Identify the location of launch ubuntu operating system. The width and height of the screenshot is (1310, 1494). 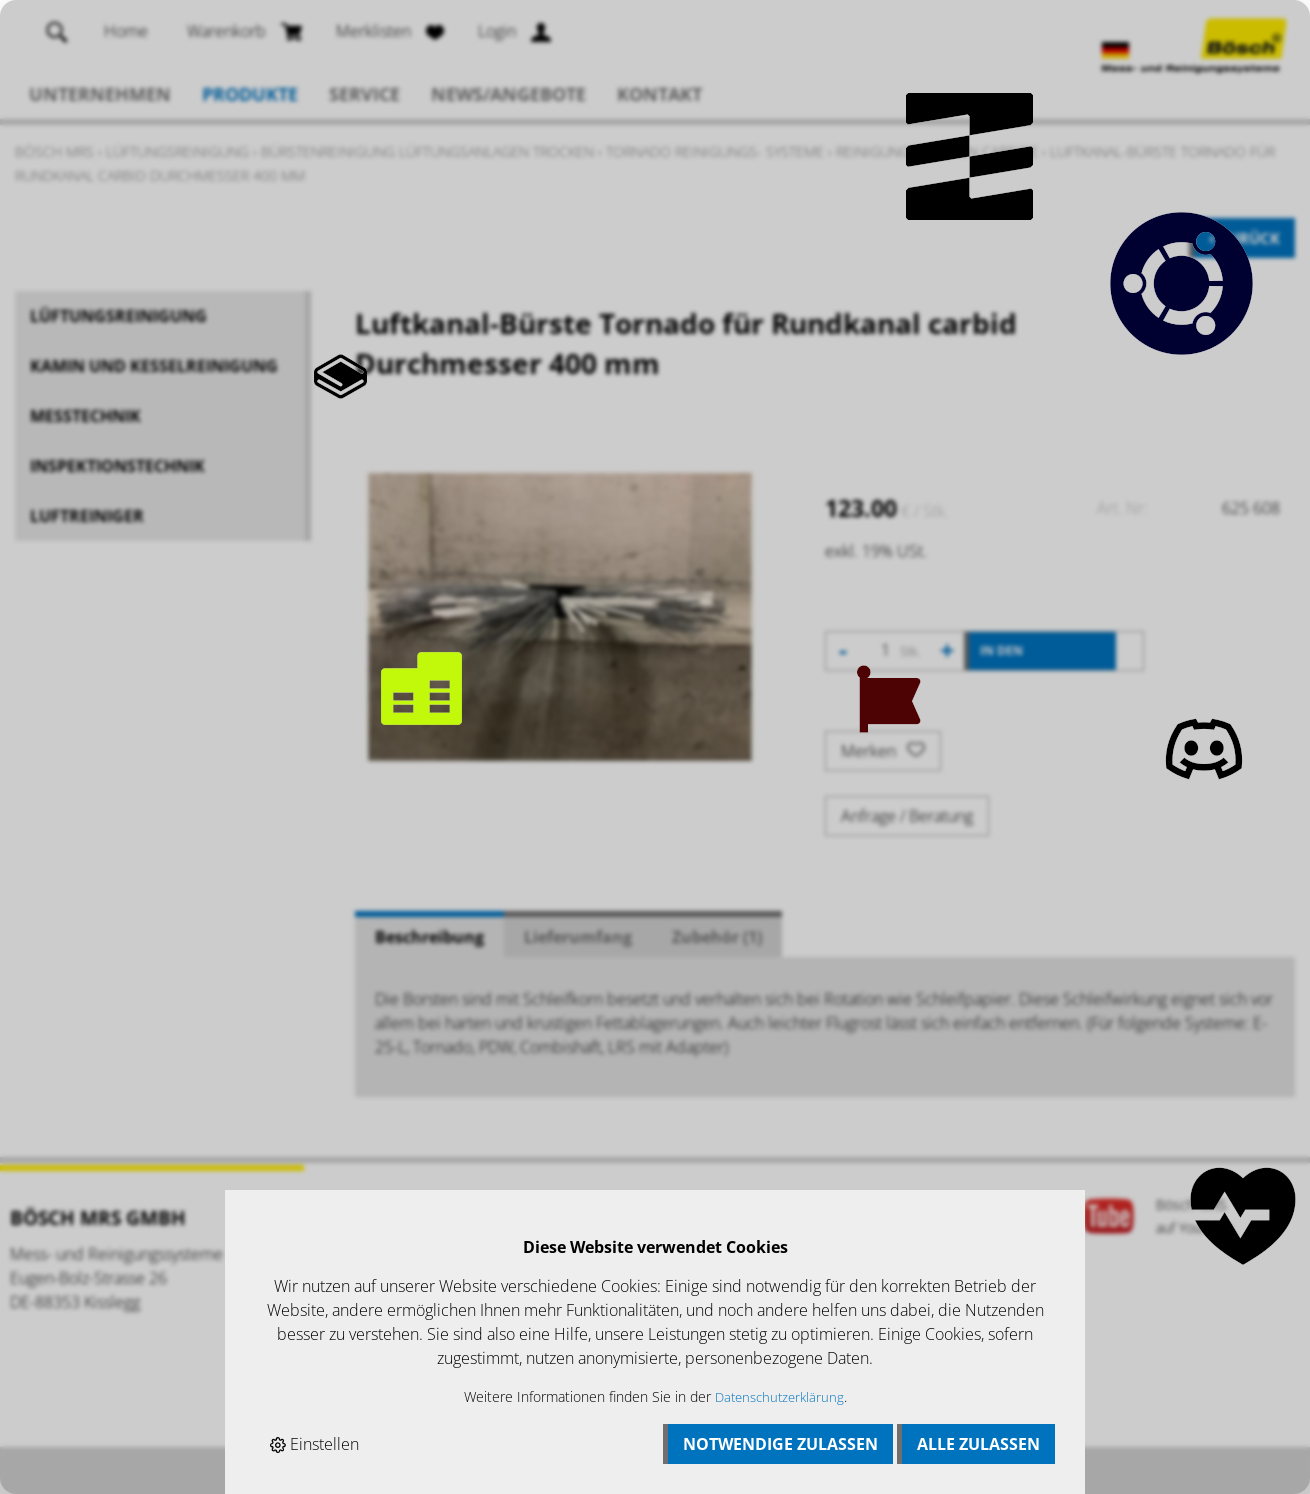
(1181, 283).